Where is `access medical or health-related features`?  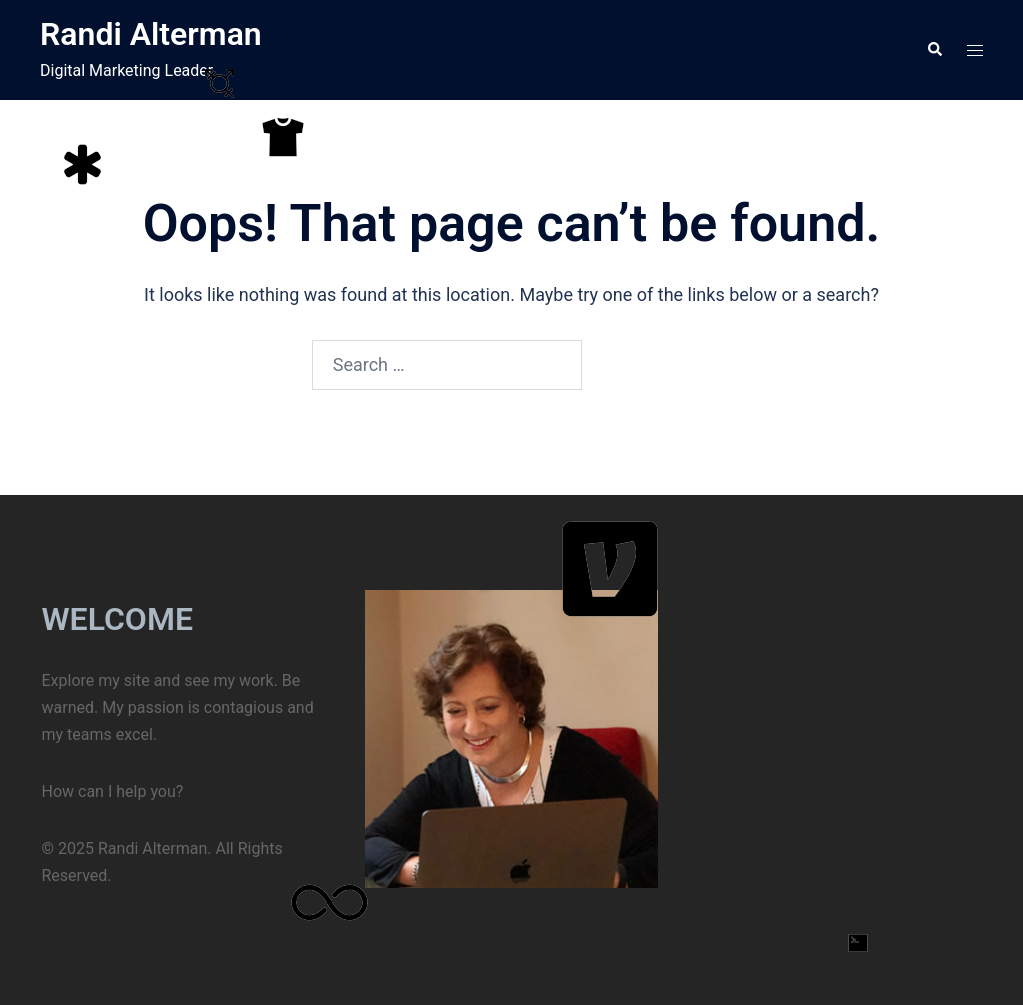 access medical or health-related features is located at coordinates (82, 164).